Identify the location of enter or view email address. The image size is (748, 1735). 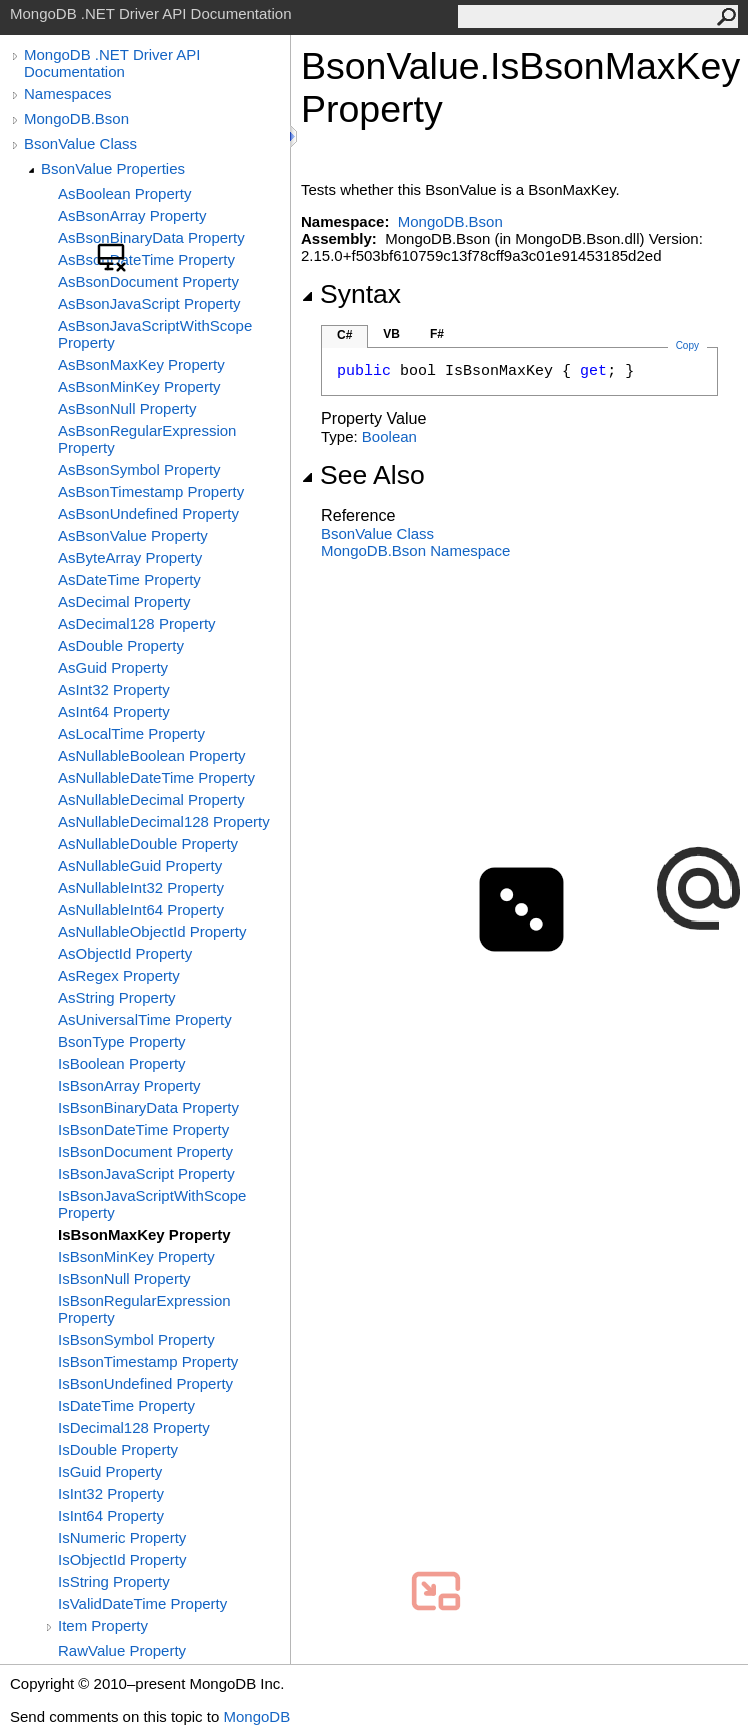
(698, 888).